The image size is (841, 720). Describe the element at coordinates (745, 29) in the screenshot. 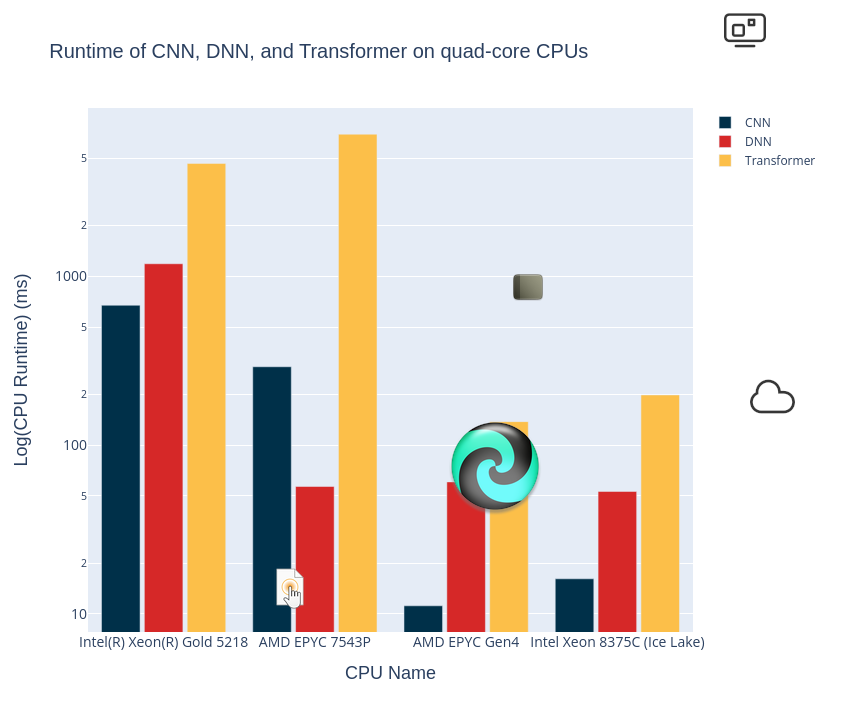

I see `access remote desktop settings` at that location.